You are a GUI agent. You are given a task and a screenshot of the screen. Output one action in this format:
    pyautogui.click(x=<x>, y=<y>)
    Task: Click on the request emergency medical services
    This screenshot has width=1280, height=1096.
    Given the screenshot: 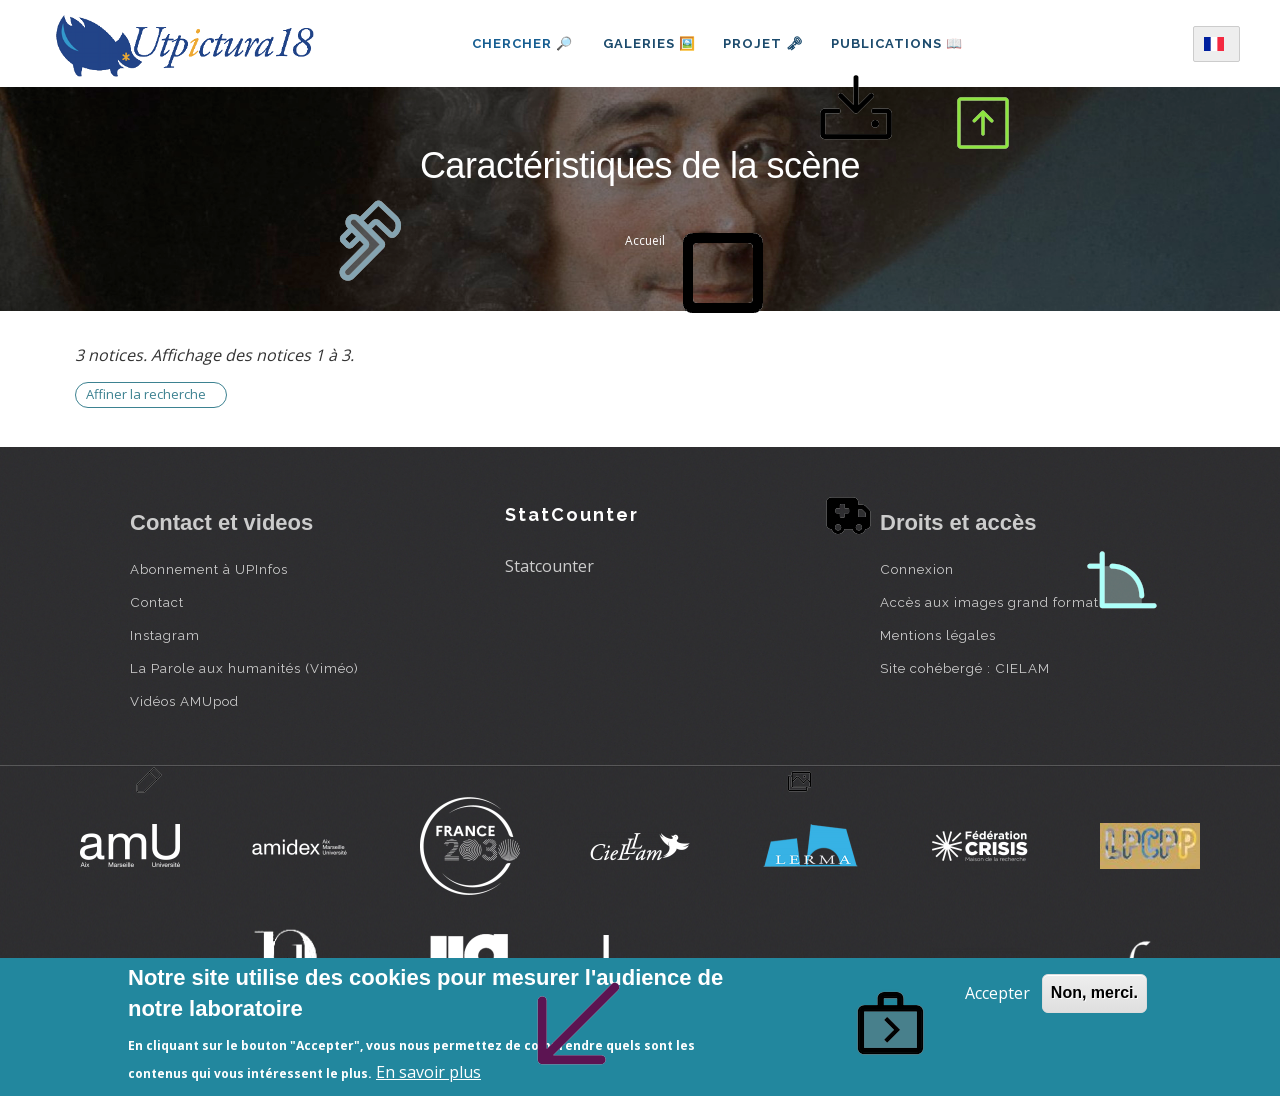 What is the action you would take?
    pyautogui.click(x=848, y=514)
    